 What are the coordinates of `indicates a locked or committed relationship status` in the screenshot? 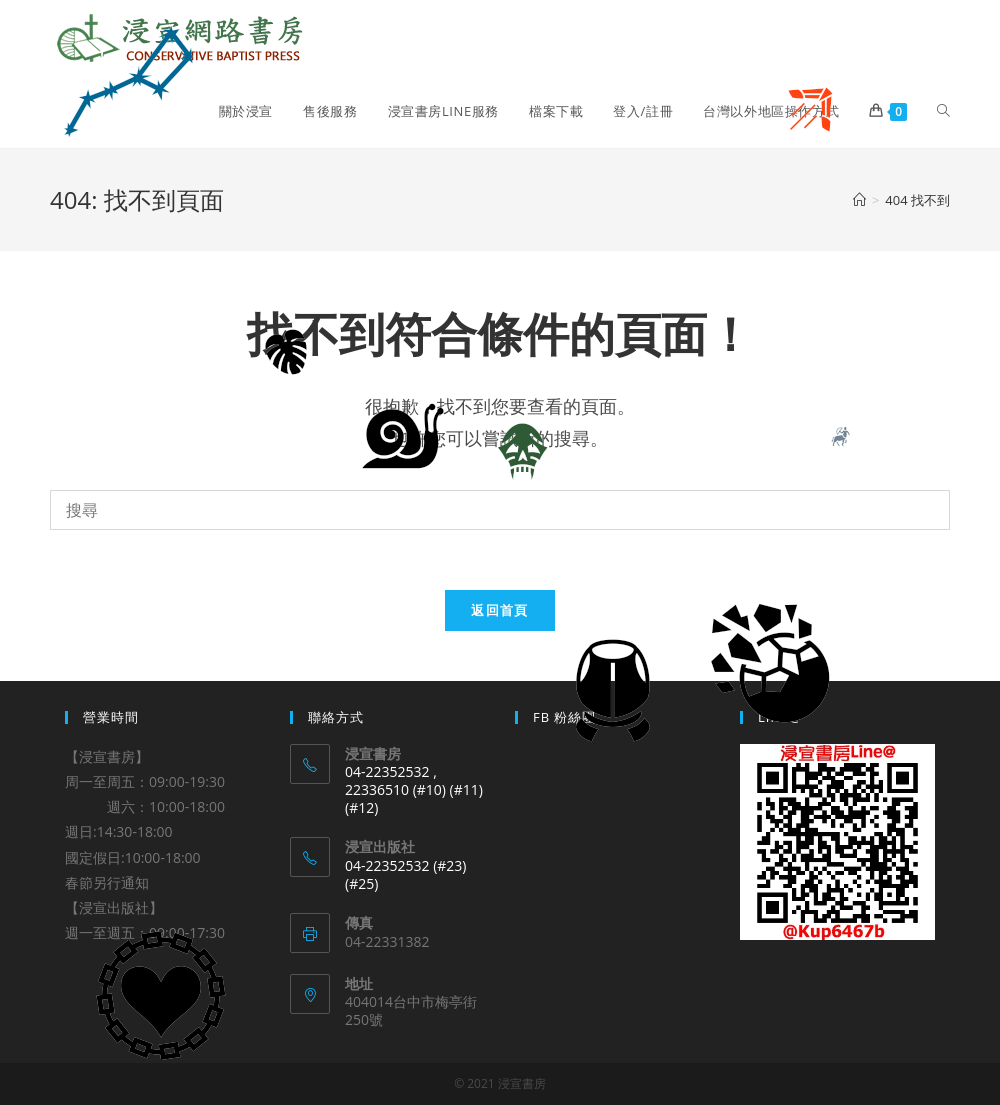 It's located at (160, 996).